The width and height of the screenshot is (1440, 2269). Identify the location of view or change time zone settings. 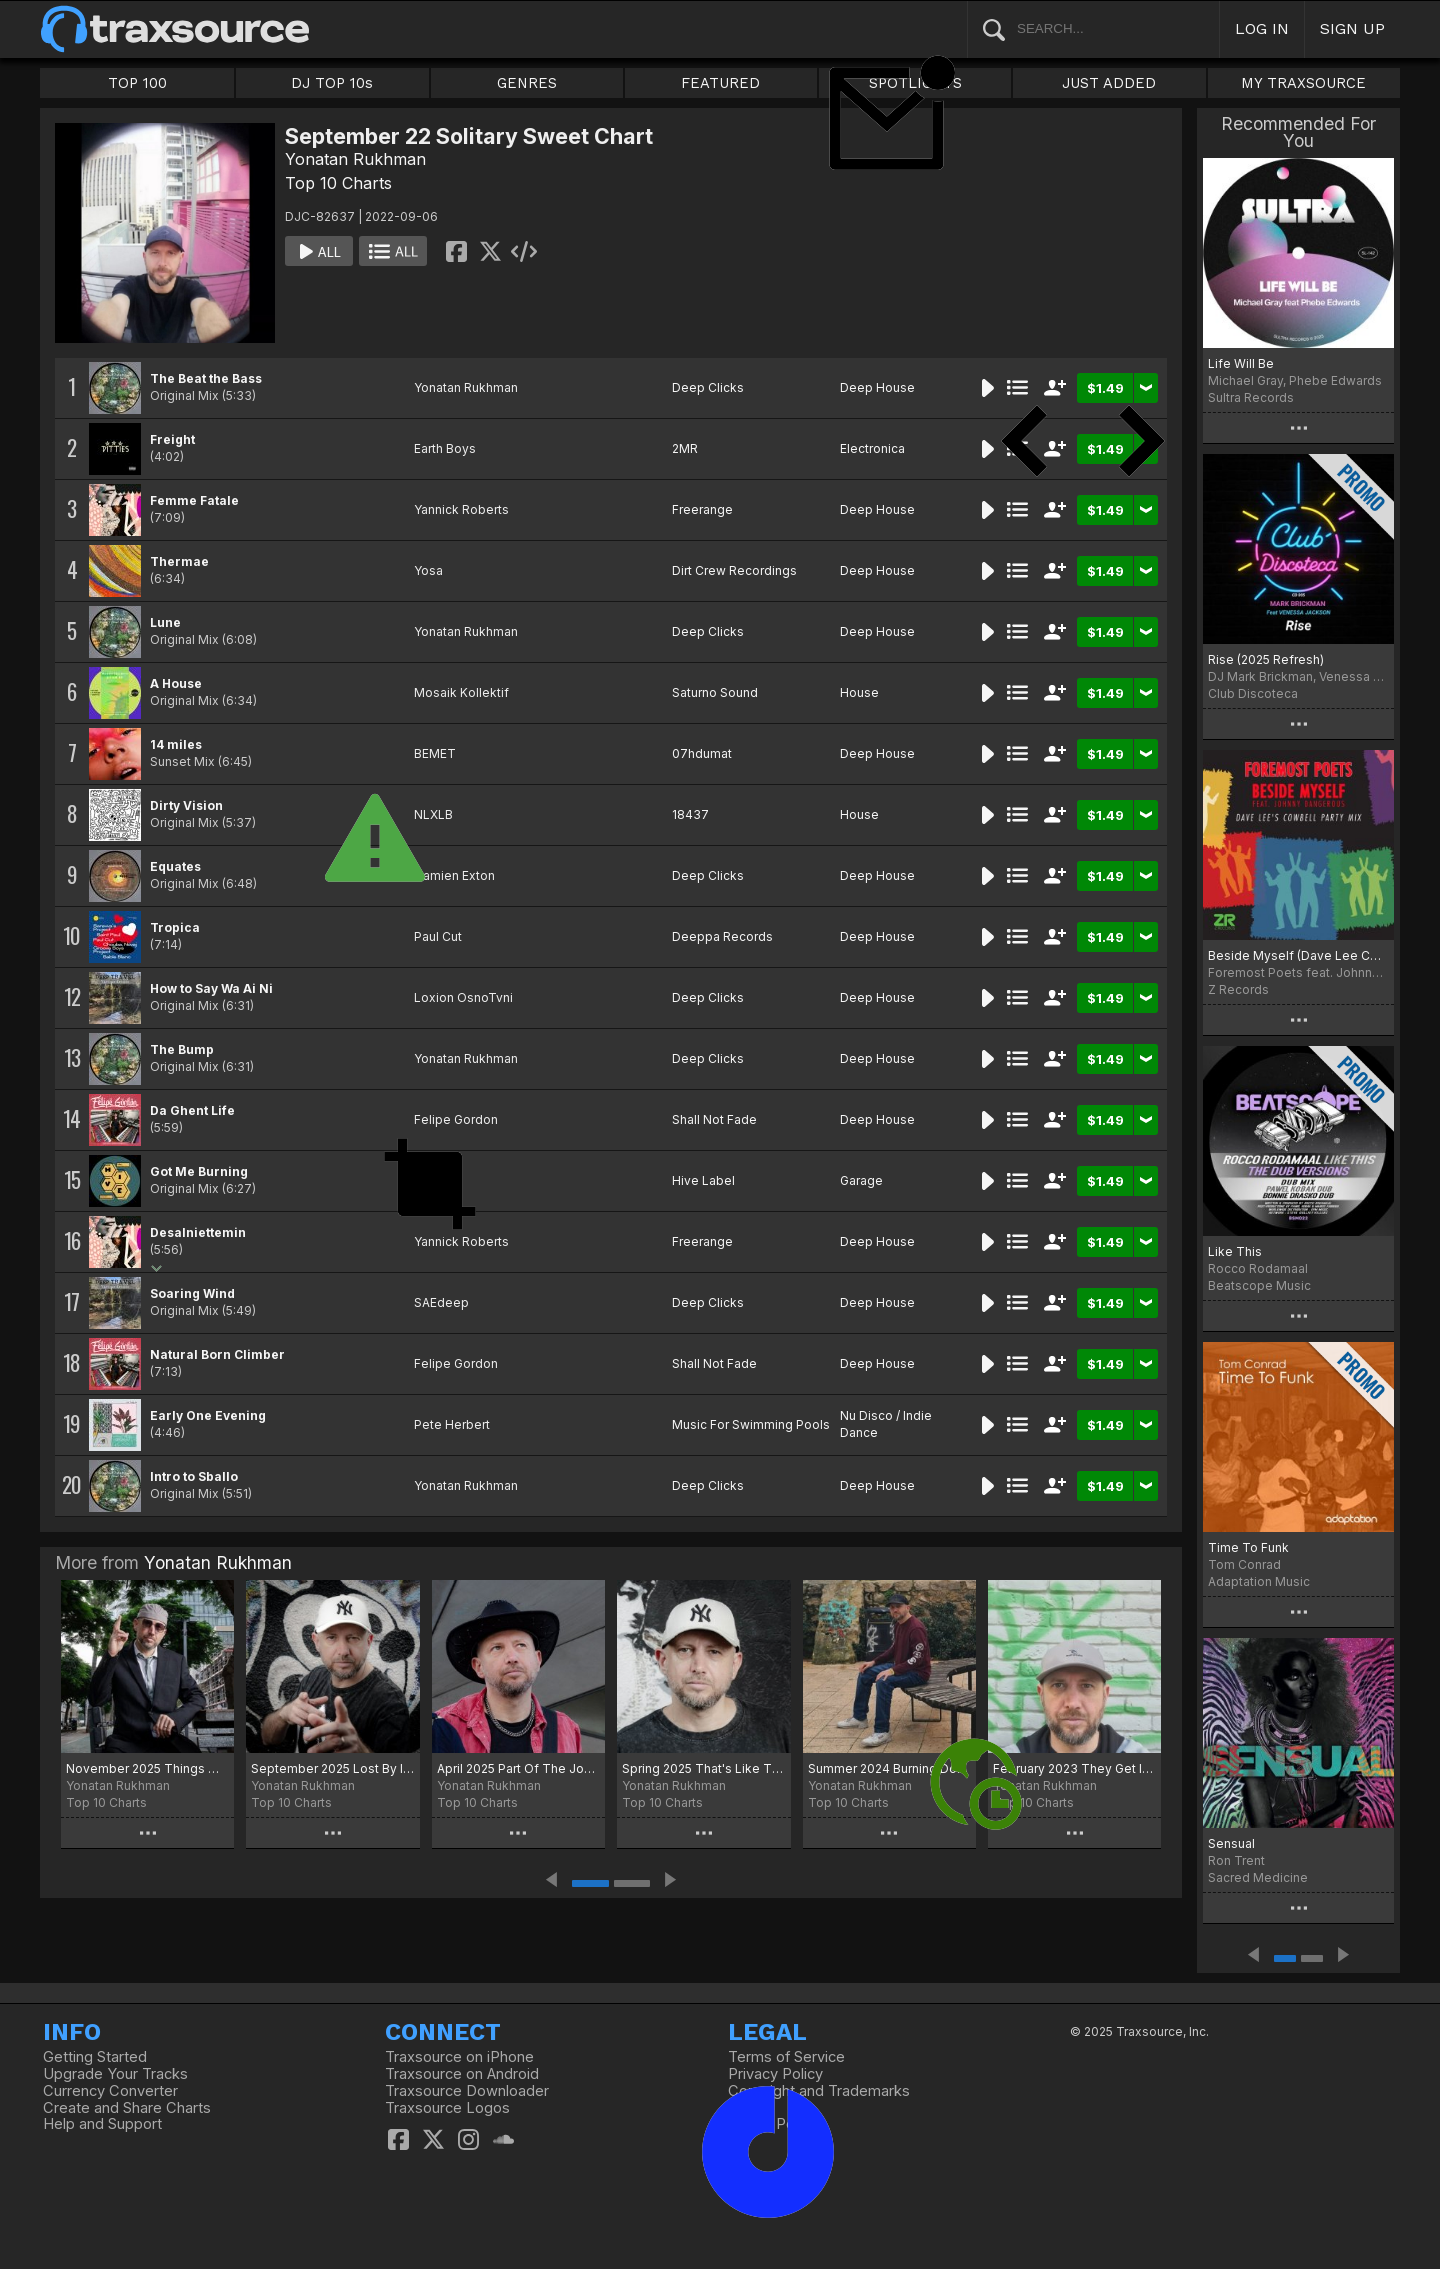
(974, 1782).